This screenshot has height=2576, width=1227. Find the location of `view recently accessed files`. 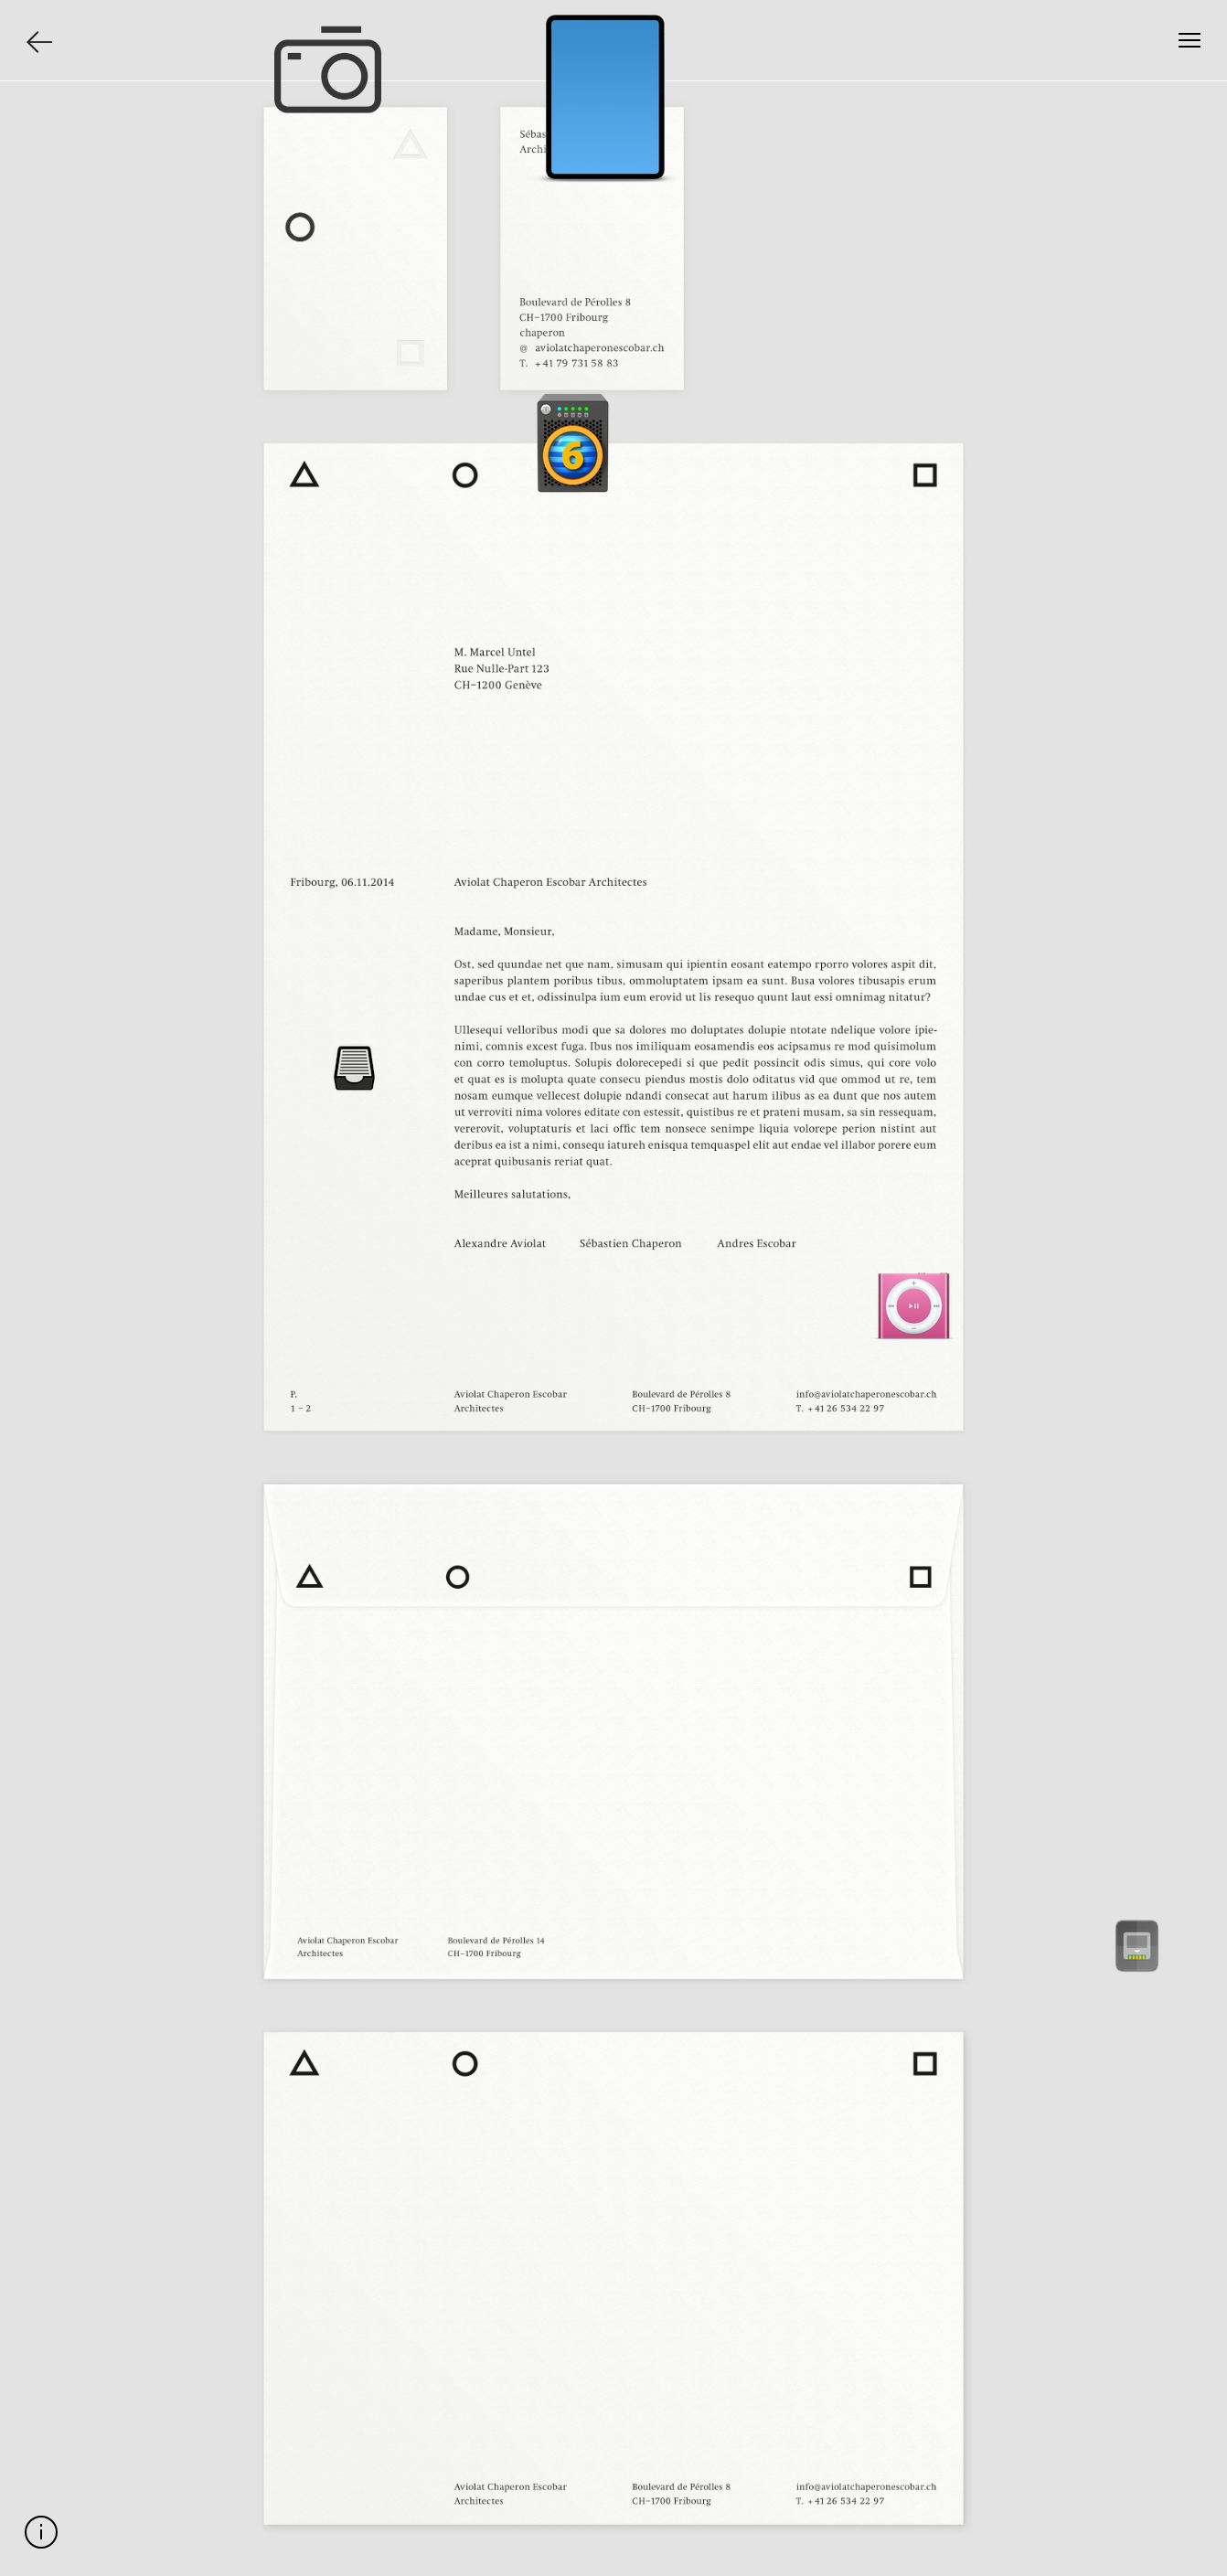

view recently accessed files is located at coordinates (354, 1068).